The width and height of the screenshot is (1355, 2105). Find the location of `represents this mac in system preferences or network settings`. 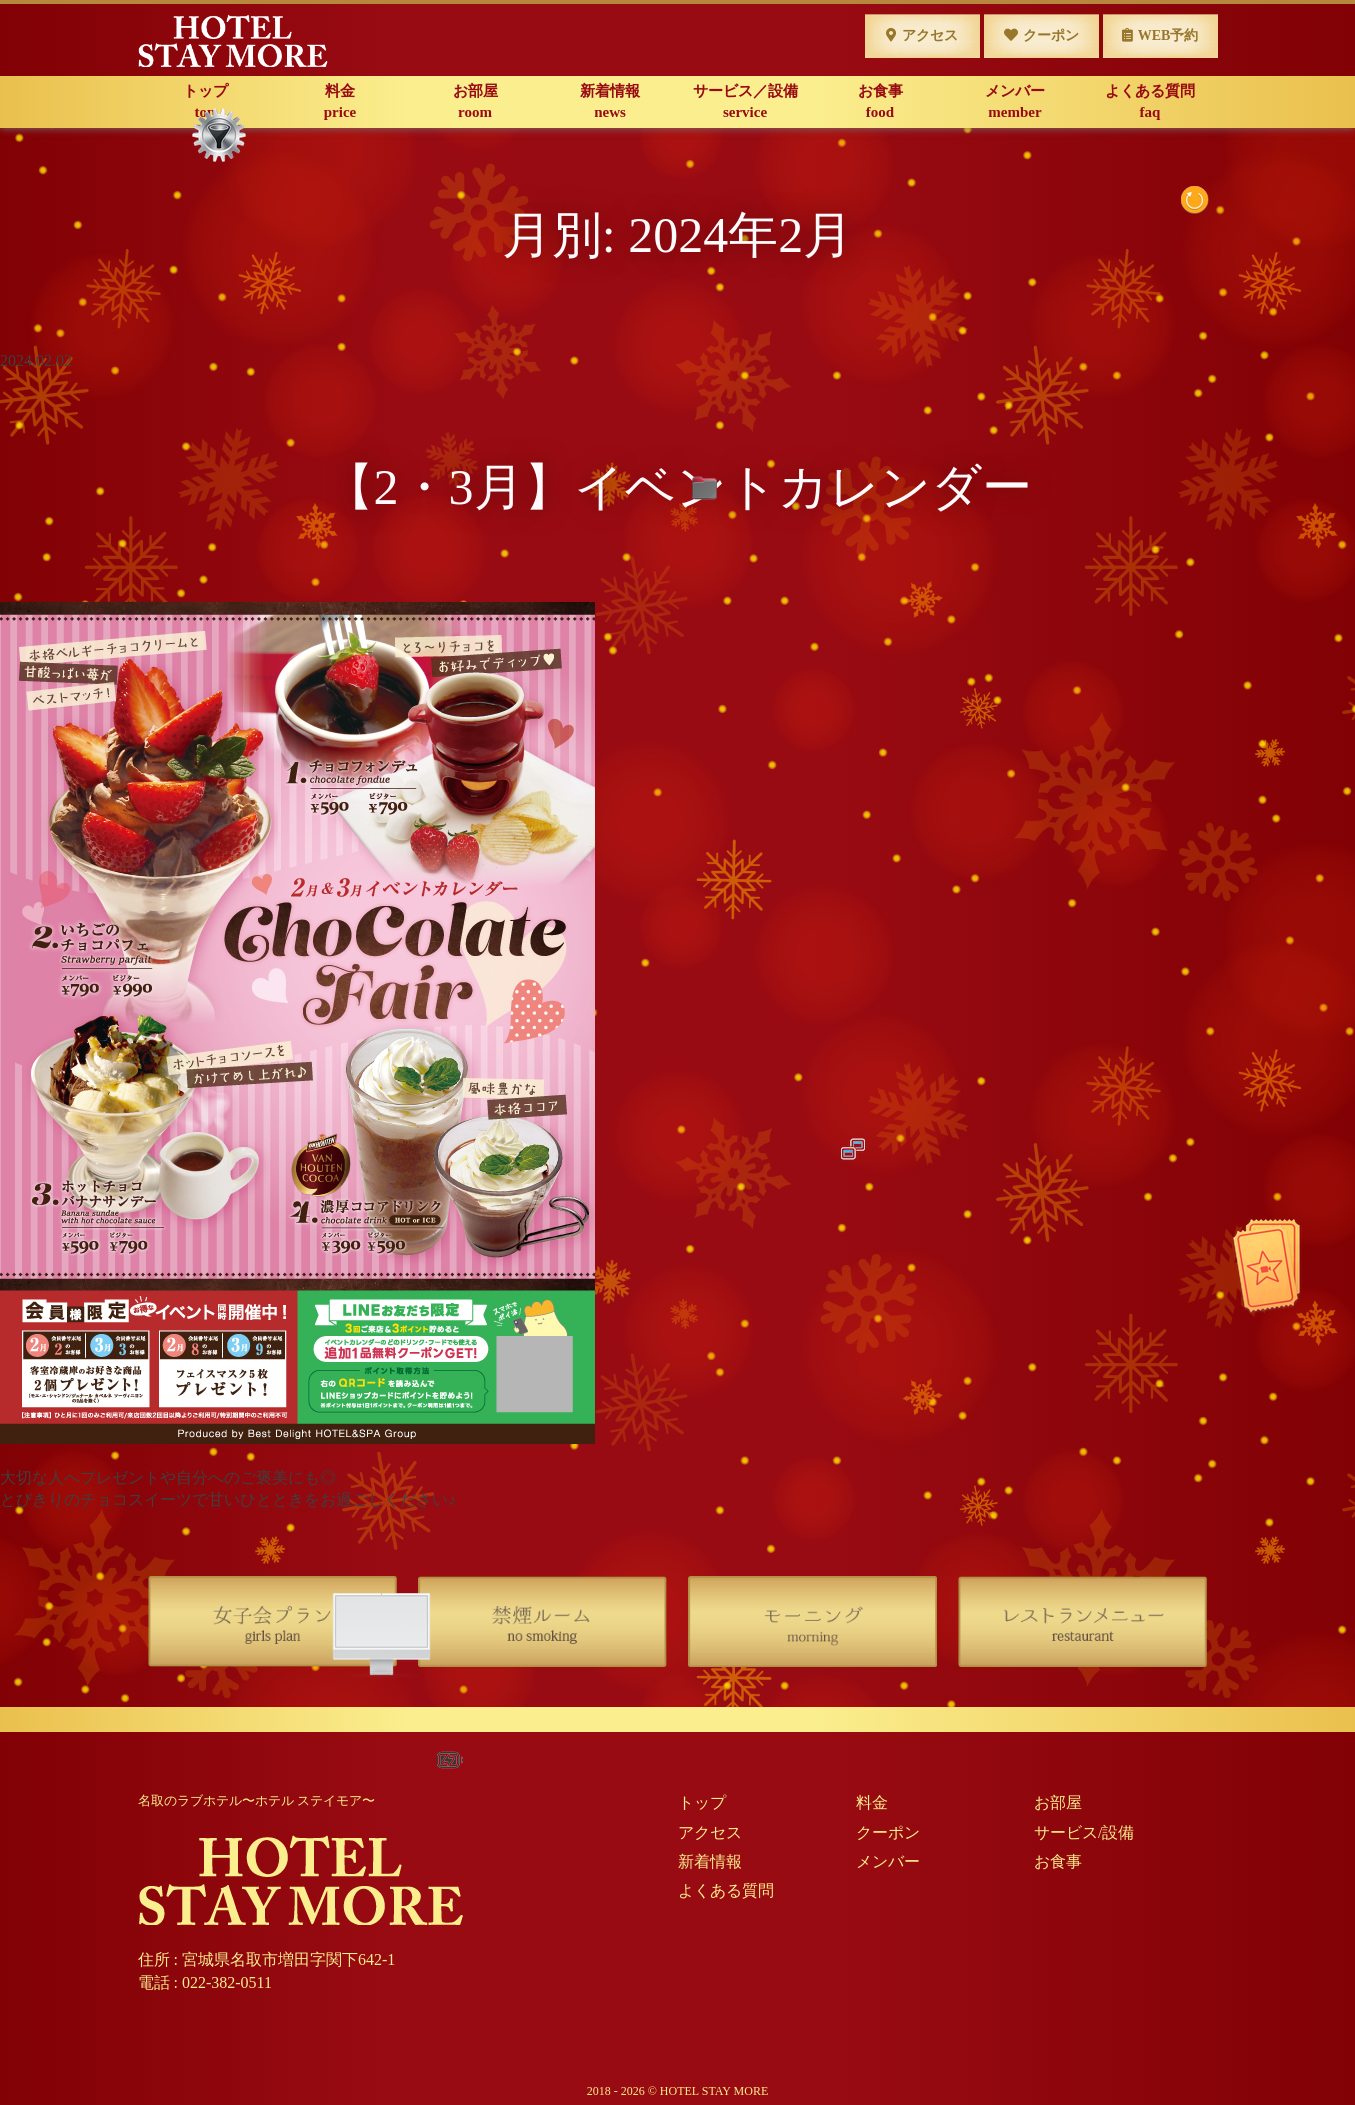

represents this mac in system preferences or network settings is located at coordinates (381, 1632).